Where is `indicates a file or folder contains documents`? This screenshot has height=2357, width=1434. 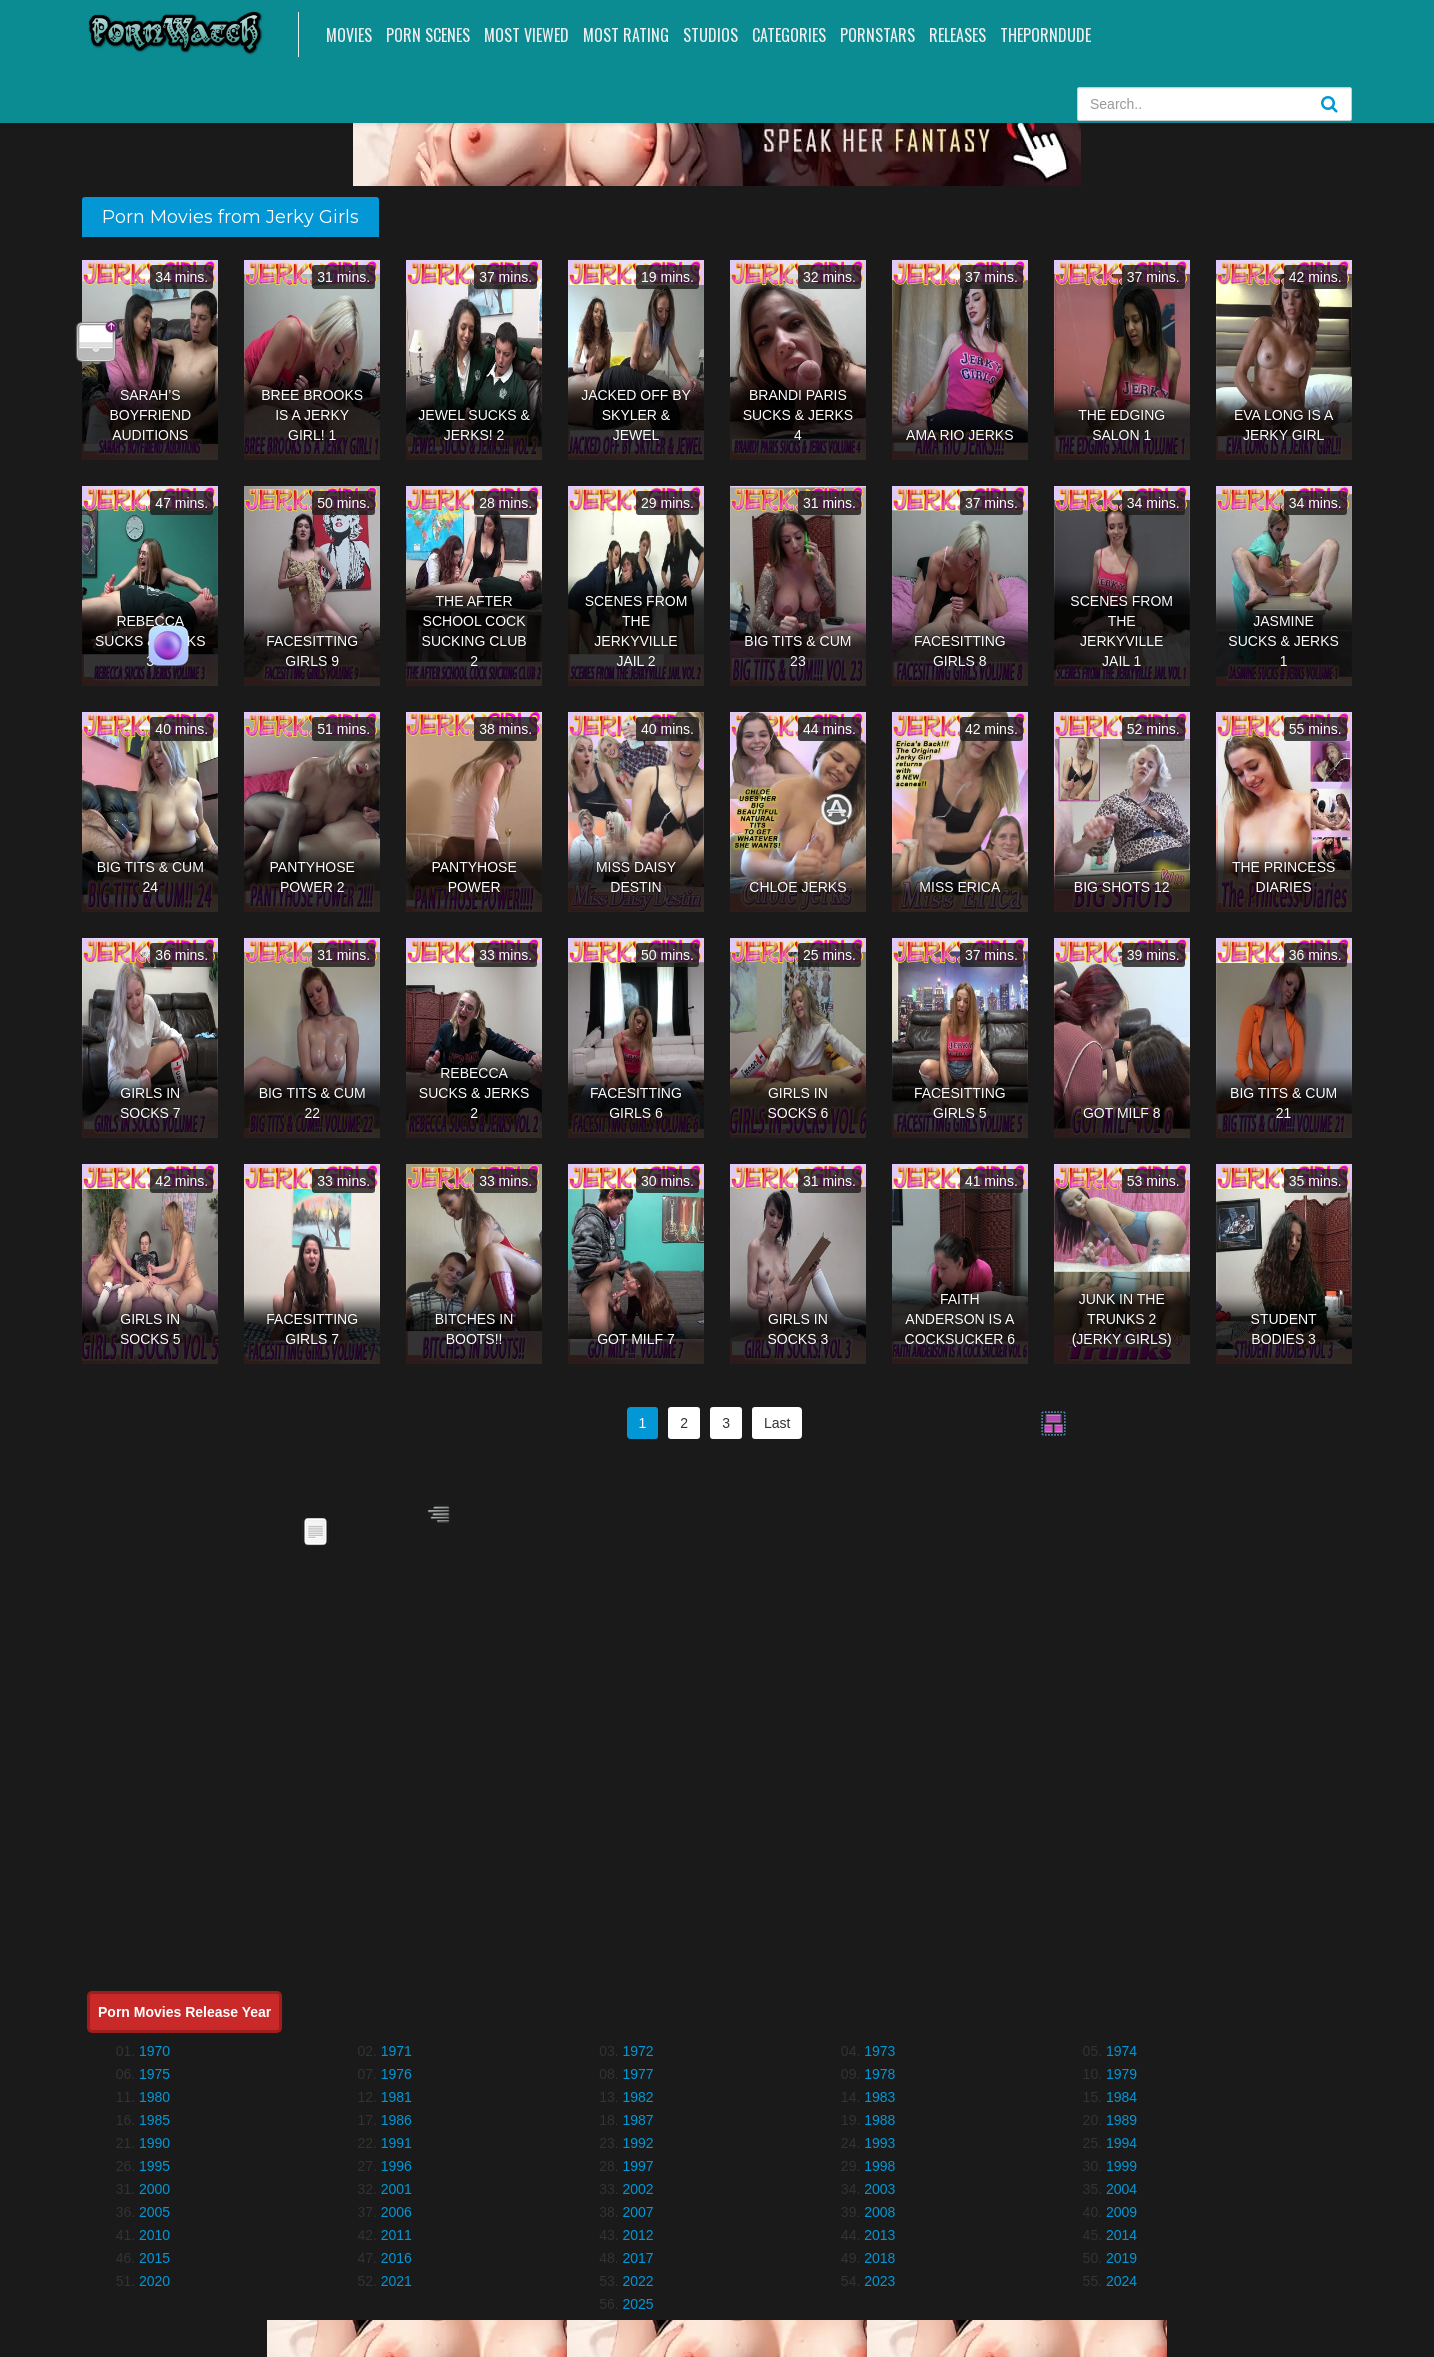
indicates a file or folder contains documents is located at coordinates (315, 1531).